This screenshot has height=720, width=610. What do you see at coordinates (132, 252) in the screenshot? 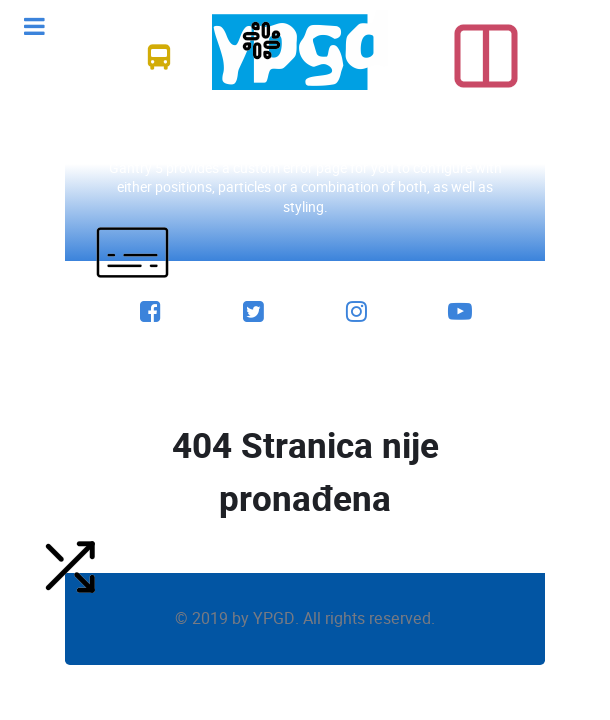
I see `enable subtitles or closed captions` at bounding box center [132, 252].